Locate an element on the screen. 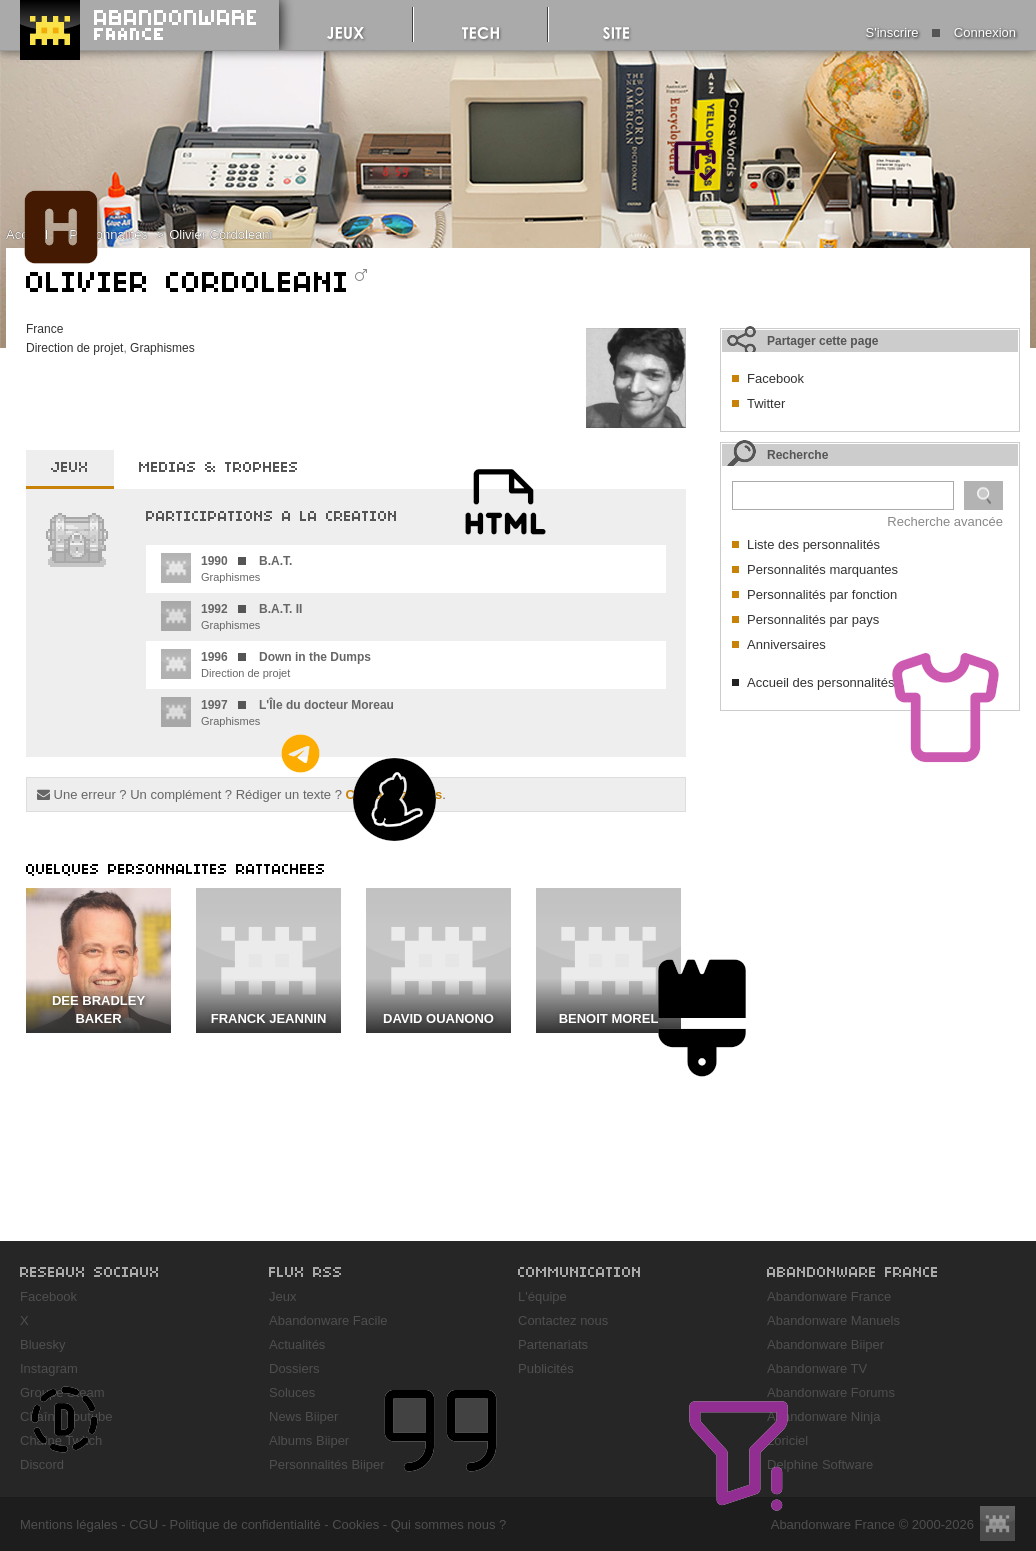  filter has an issue or warning is located at coordinates (738, 1450).